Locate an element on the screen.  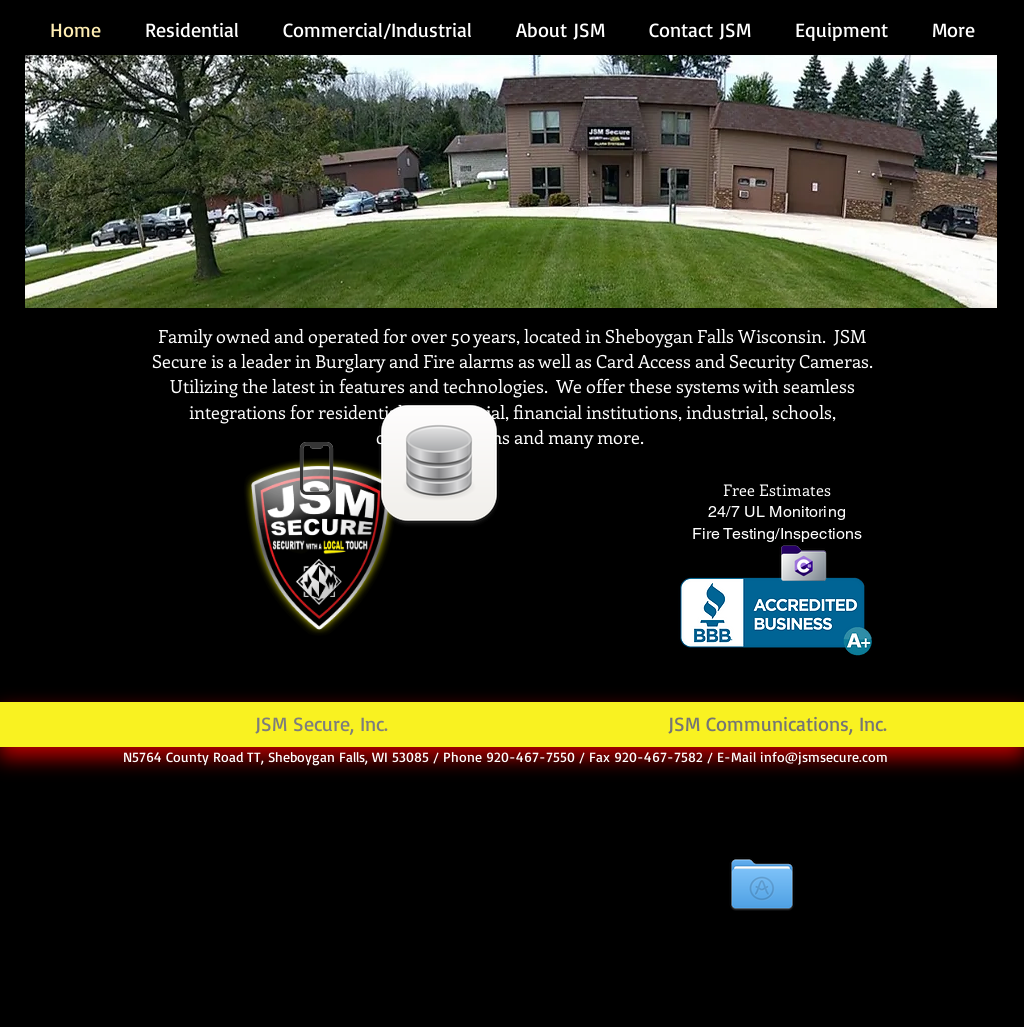
indicates mobile device or smartphone is located at coordinates (316, 468).